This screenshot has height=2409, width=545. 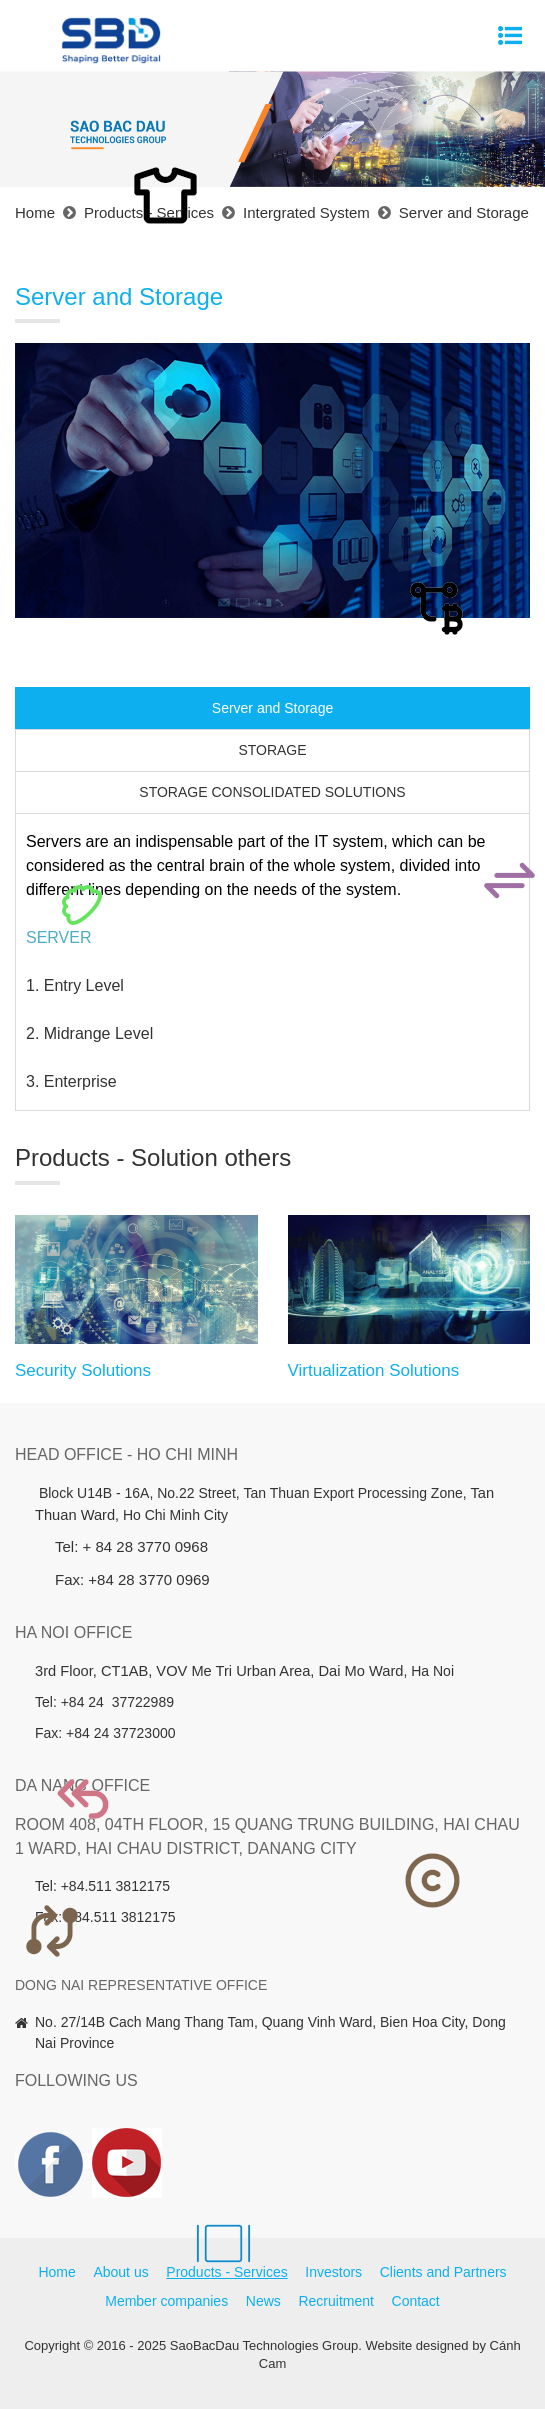 What do you see at coordinates (52, 1931) in the screenshot?
I see `swap or exchange items` at bounding box center [52, 1931].